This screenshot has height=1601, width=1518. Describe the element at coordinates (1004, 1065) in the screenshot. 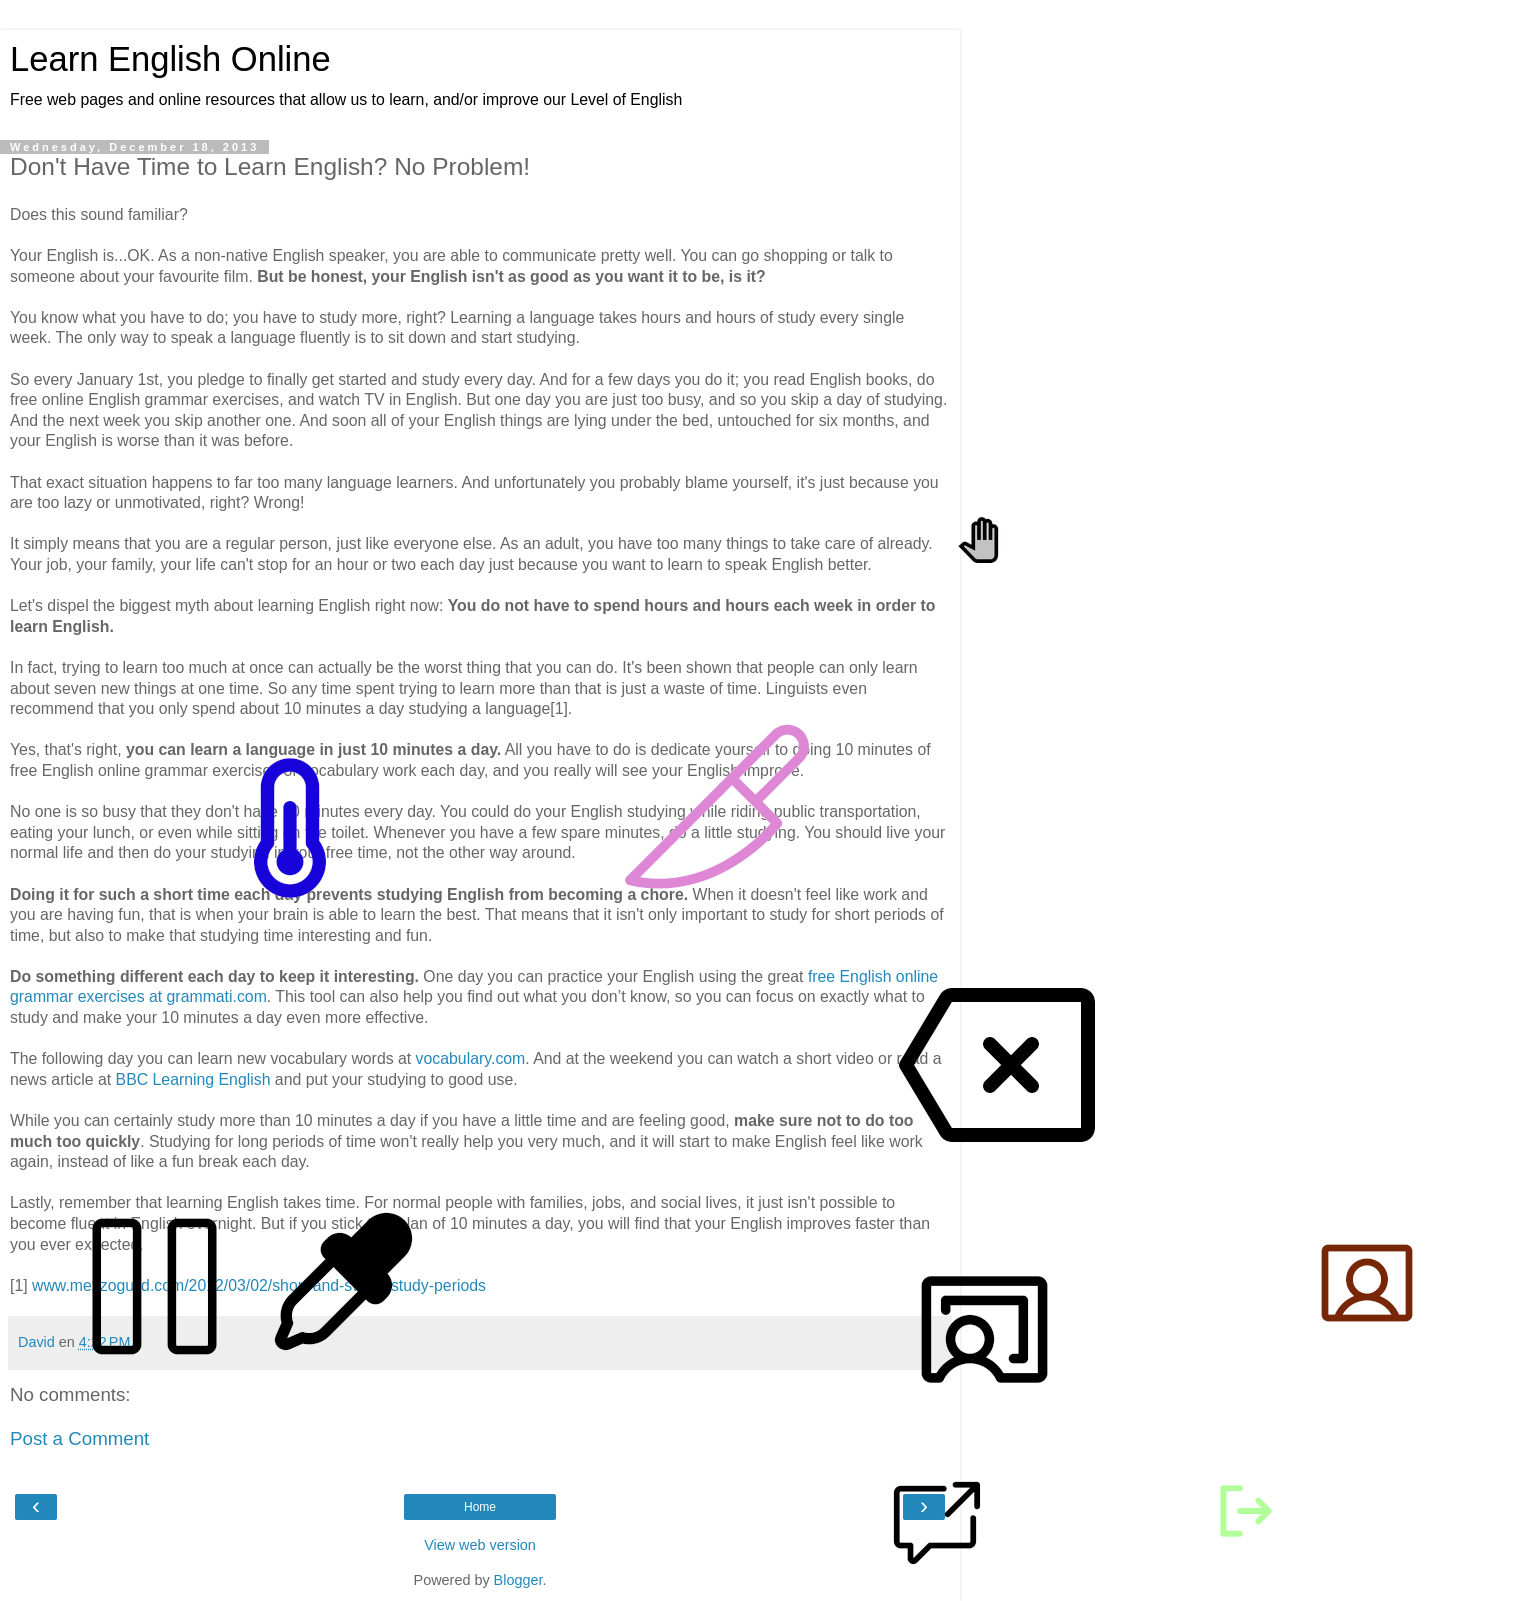

I see `delete the previous character` at that location.